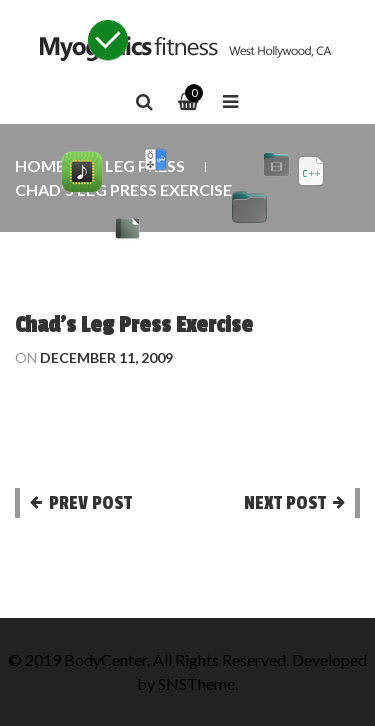  What do you see at coordinates (82, 172) in the screenshot?
I see `audio card or sound hardware device` at bounding box center [82, 172].